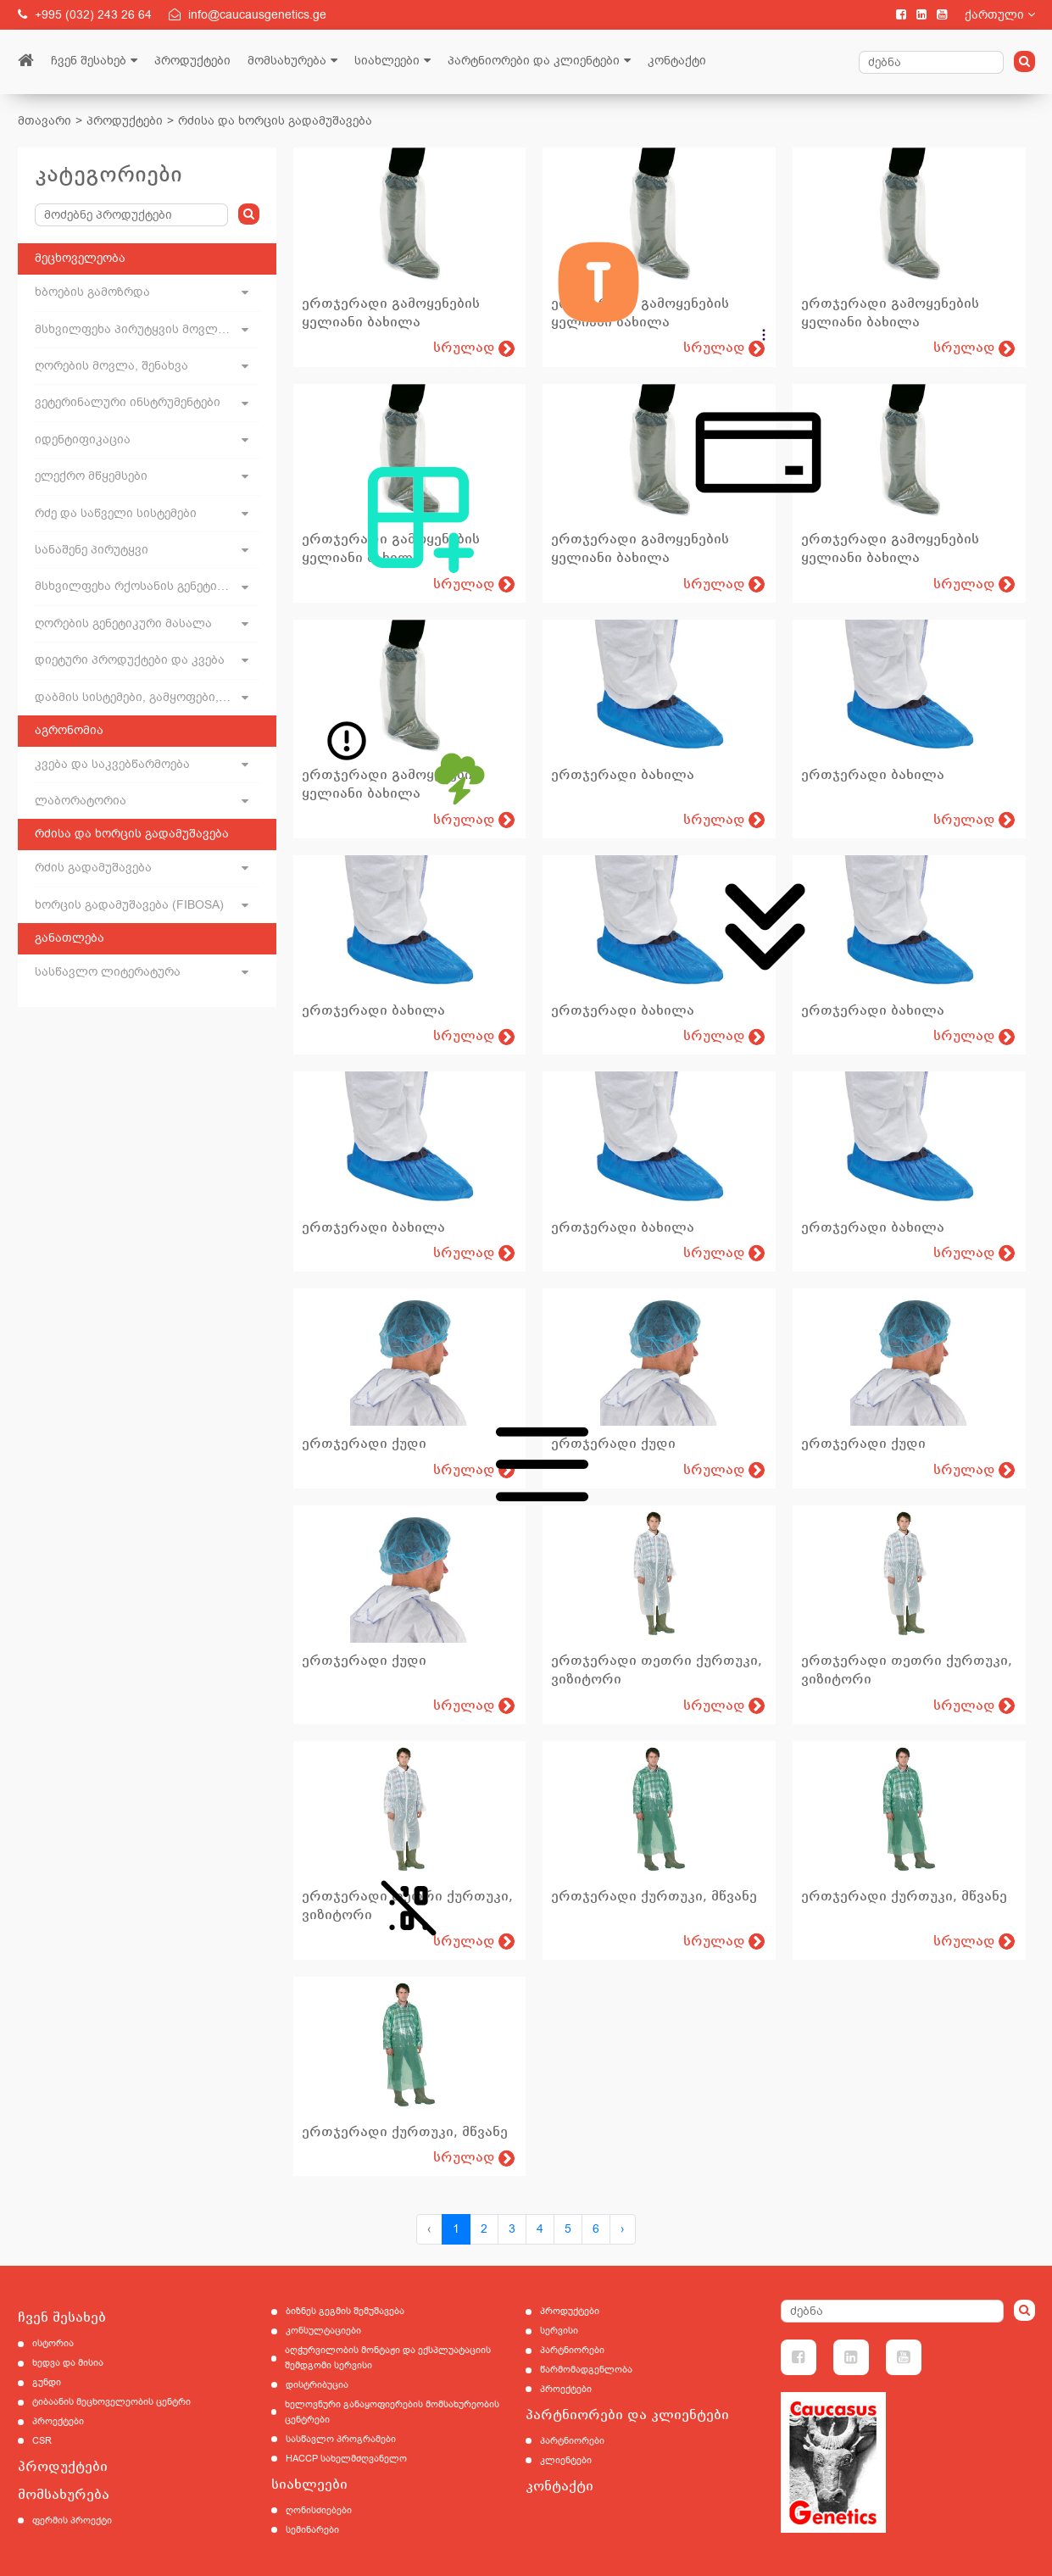 This screenshot has height=2576, width=1052. Describe the element at coordinates (459, 778) in the screenshot. I see `indicates thunderstorm weather conditions` at that location.